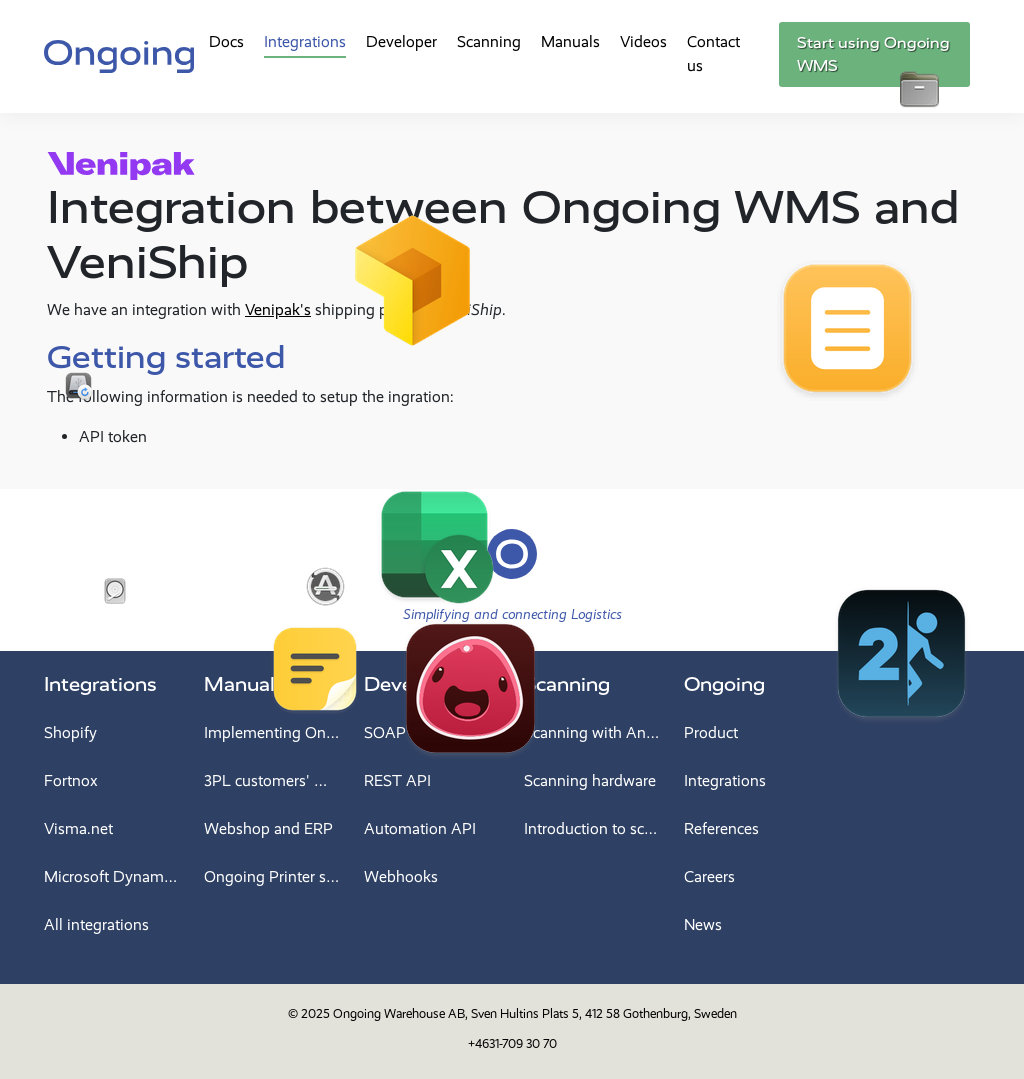 The width and height of the screenshot is (1024, 1079). I want to click on open the file manager application, so click(919, 88).